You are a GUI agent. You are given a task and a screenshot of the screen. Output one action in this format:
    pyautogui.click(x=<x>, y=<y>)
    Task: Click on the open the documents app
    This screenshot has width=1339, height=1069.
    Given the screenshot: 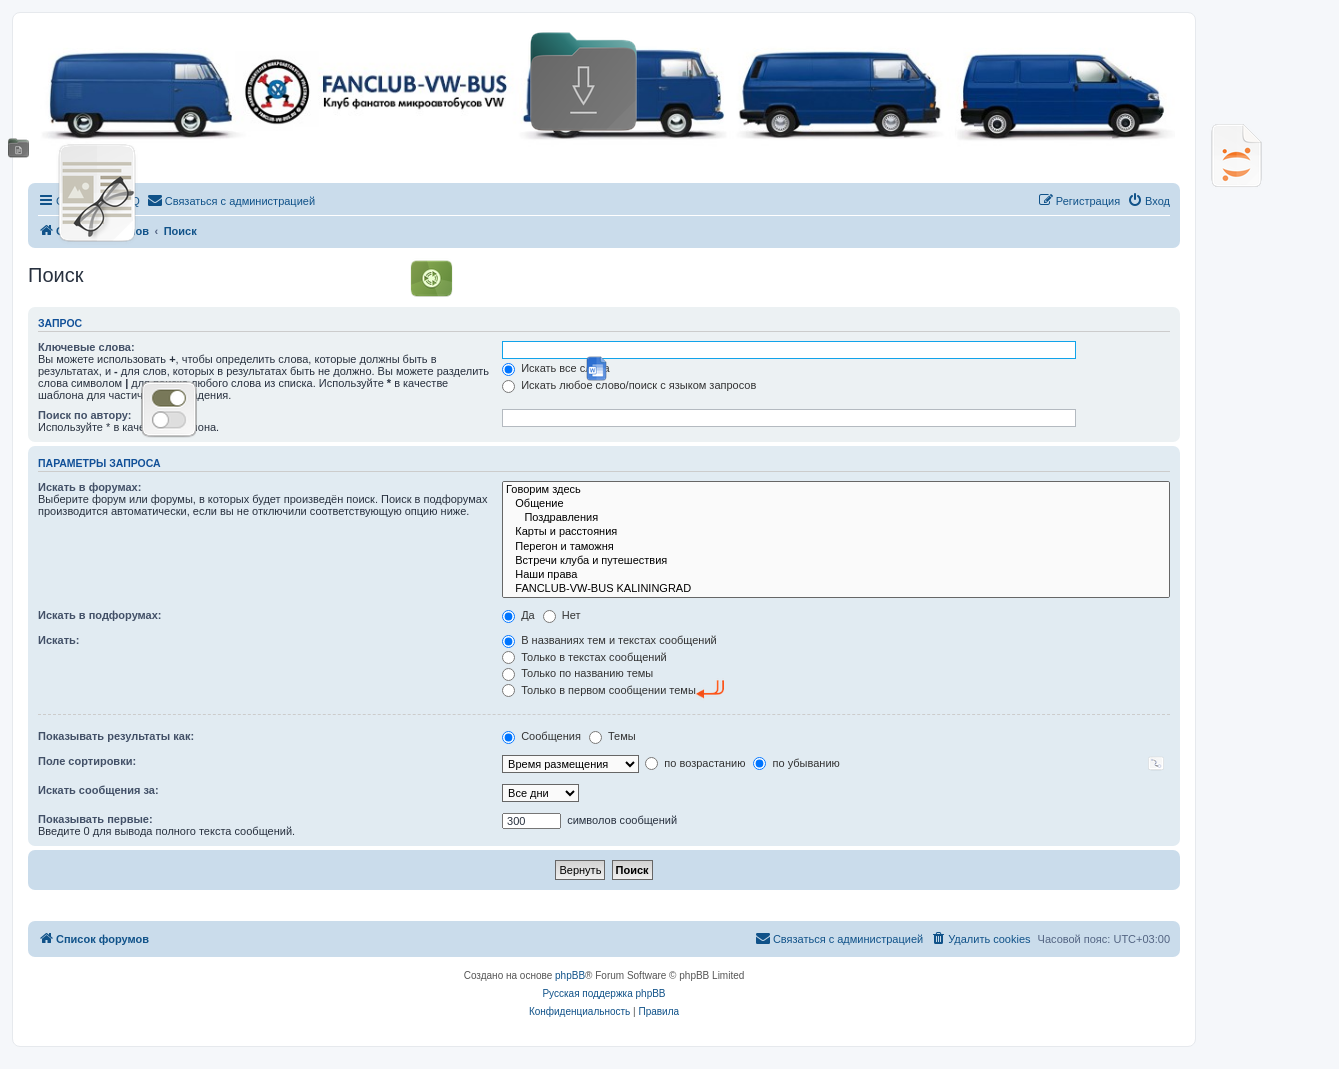 What is the action you would take?
    pyautogui.click(x=97, y=193)
    